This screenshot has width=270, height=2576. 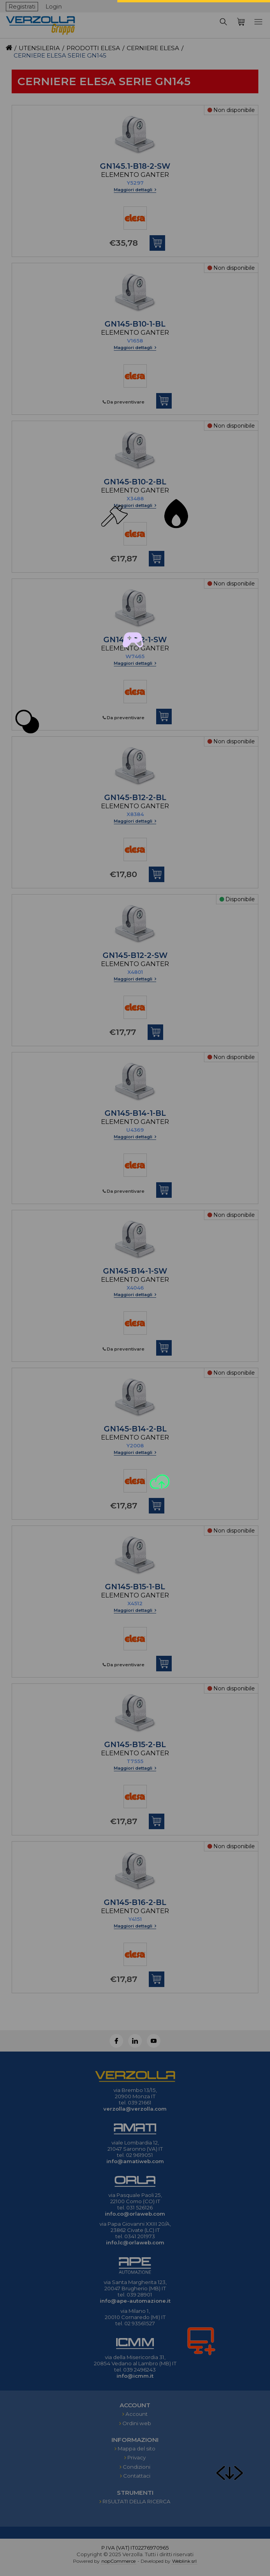 I want to click on access woodcutting or crafting tools, so click(x=114, y=517).